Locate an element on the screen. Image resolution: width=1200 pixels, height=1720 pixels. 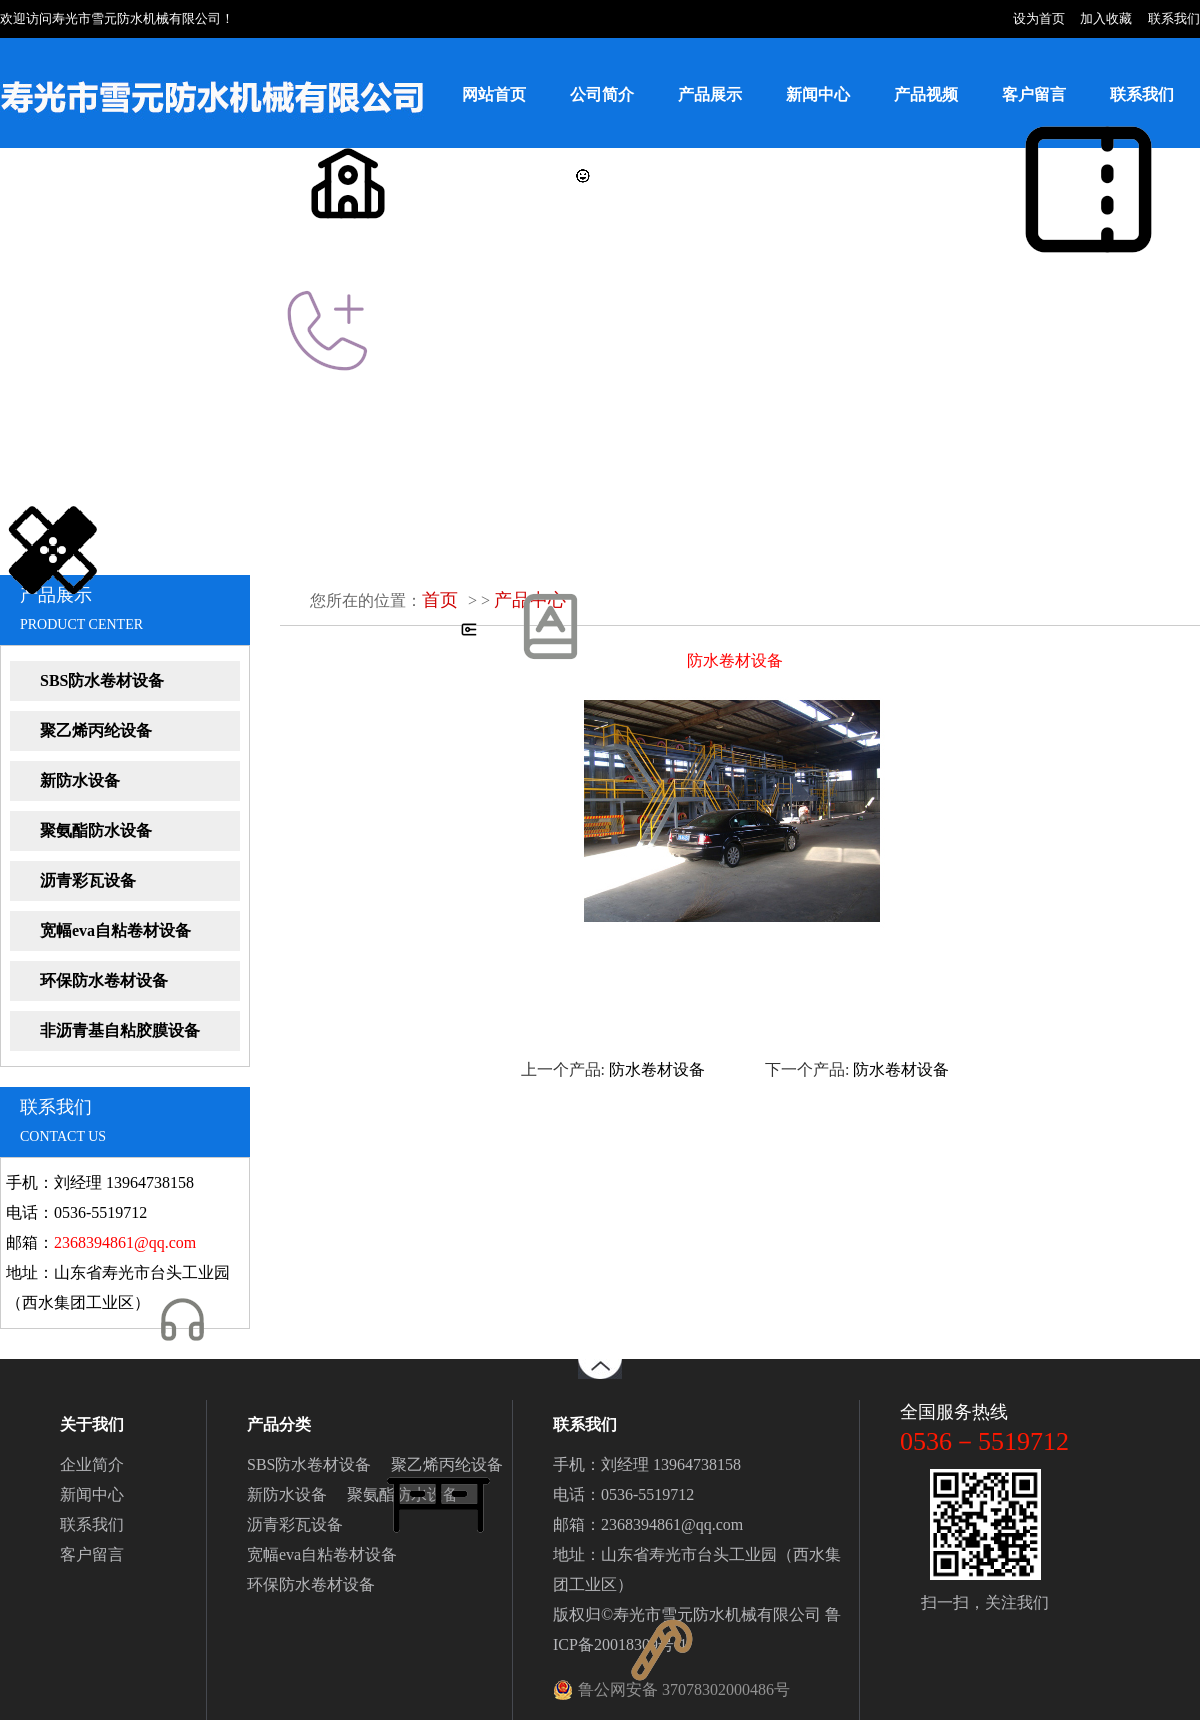
toggle optional right sidebar panel is located at coordinates (1088, 189).